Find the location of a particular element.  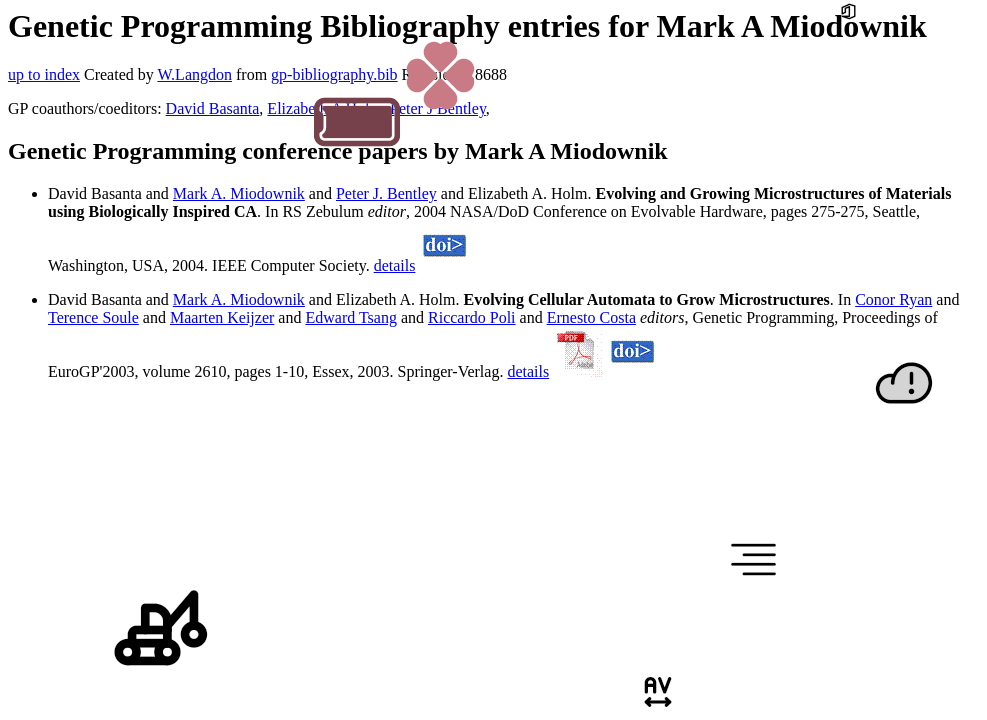

adjust letter spacing in text is located at coordinates (658, 692).